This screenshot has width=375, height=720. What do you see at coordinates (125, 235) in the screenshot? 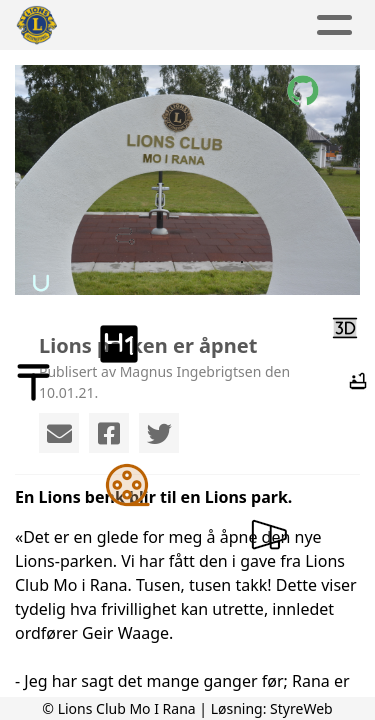
I see `view route or navigation path` at bounding box center [125, 235].